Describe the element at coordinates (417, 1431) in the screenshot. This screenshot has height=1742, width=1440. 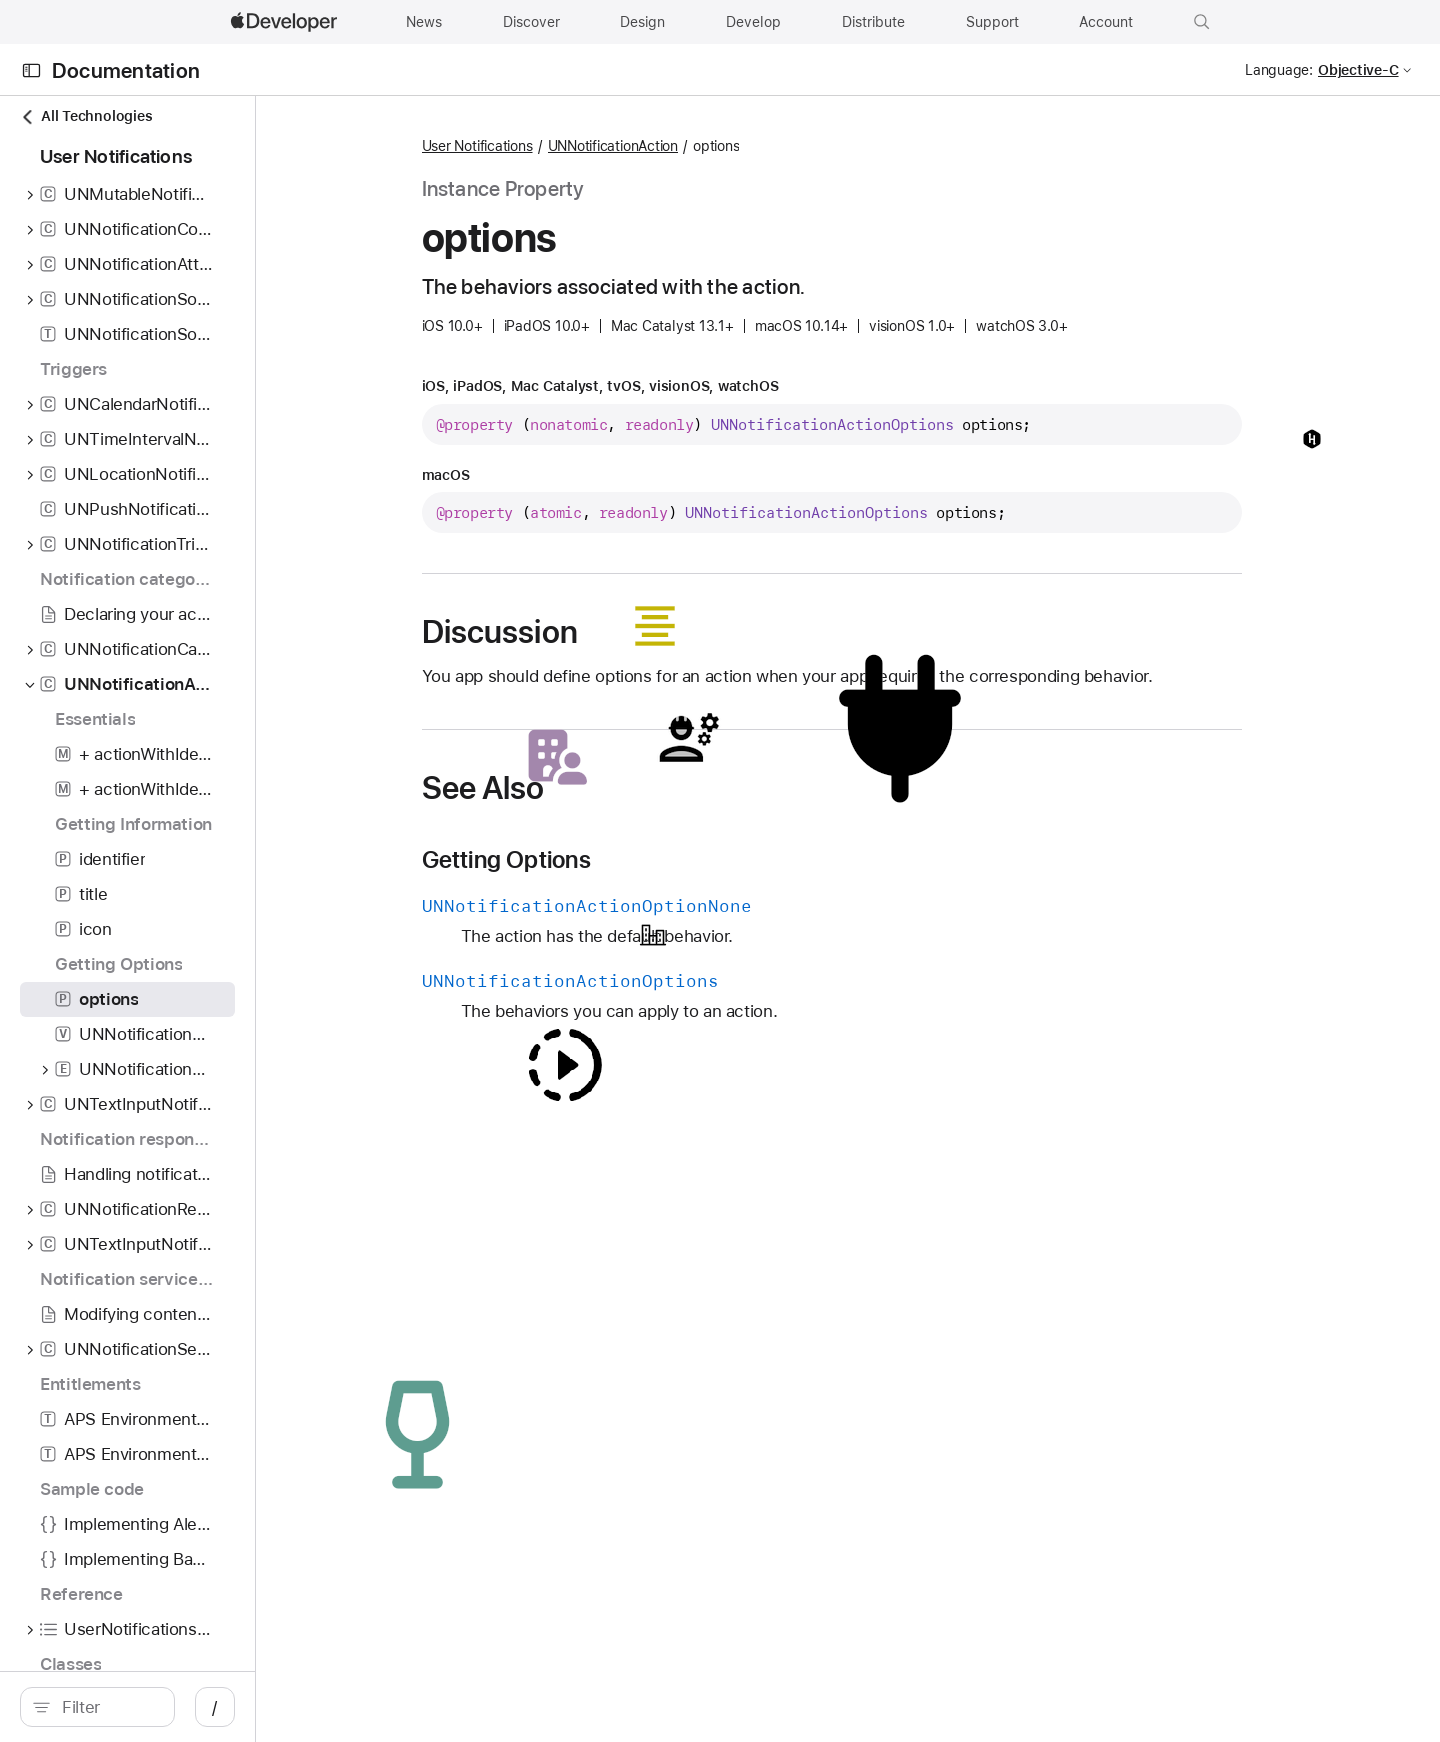
I see `browse wine or beverage options` at that location.